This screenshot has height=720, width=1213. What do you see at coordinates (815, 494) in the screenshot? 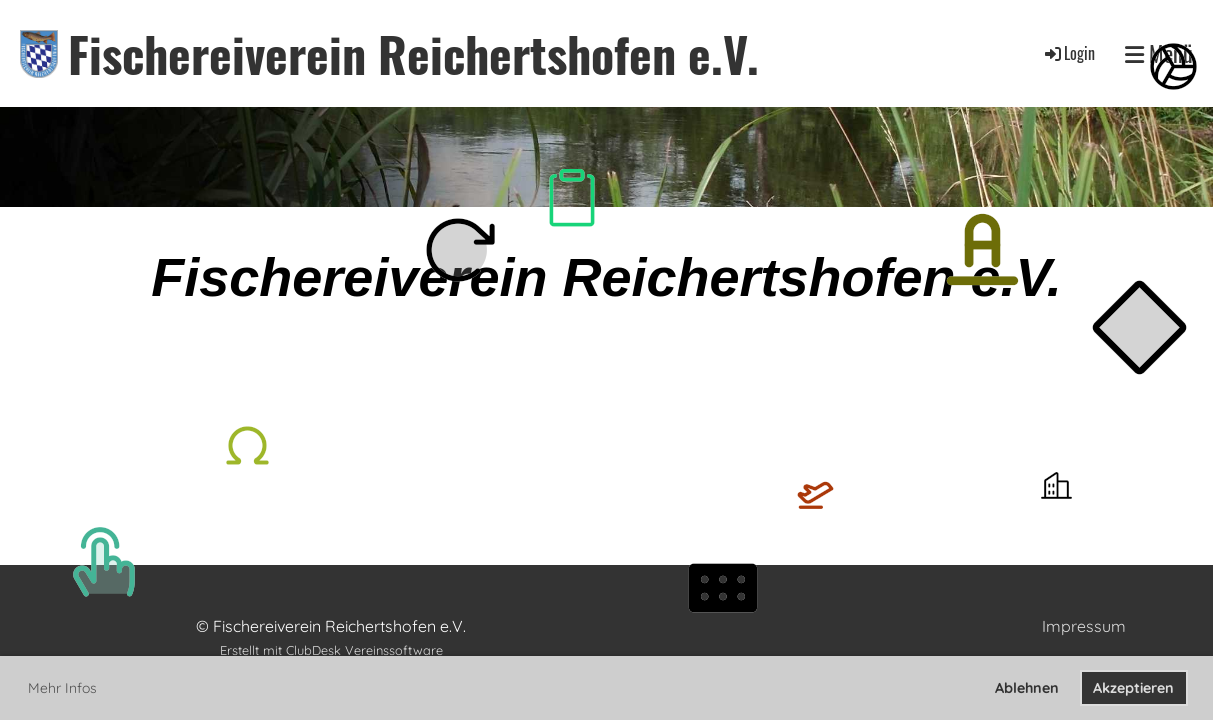
I see `departing flight status indicator` at bounding box center [815, 494].